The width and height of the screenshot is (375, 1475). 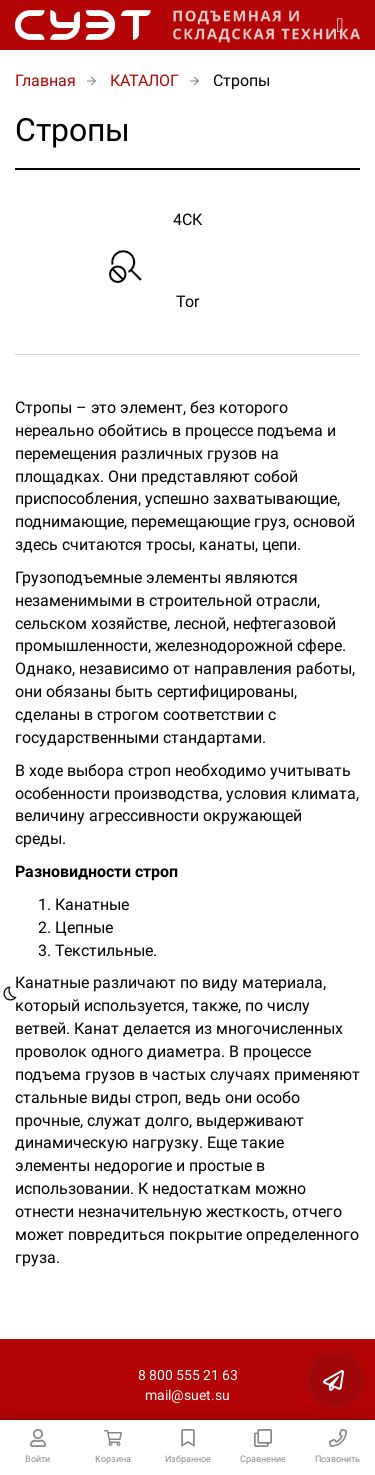 What do you see at coordinates (10, 993) in the screenshot?
I see `enable bedtime or sleep mode` at bounding box center [10, 993].